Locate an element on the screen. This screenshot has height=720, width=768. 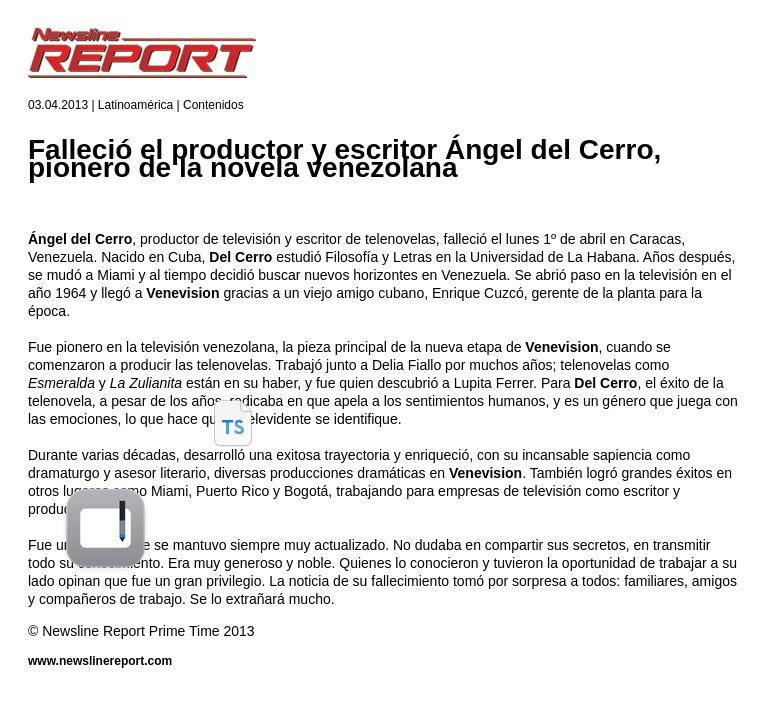
a typescript source code file is located at coordinates (233, 423).